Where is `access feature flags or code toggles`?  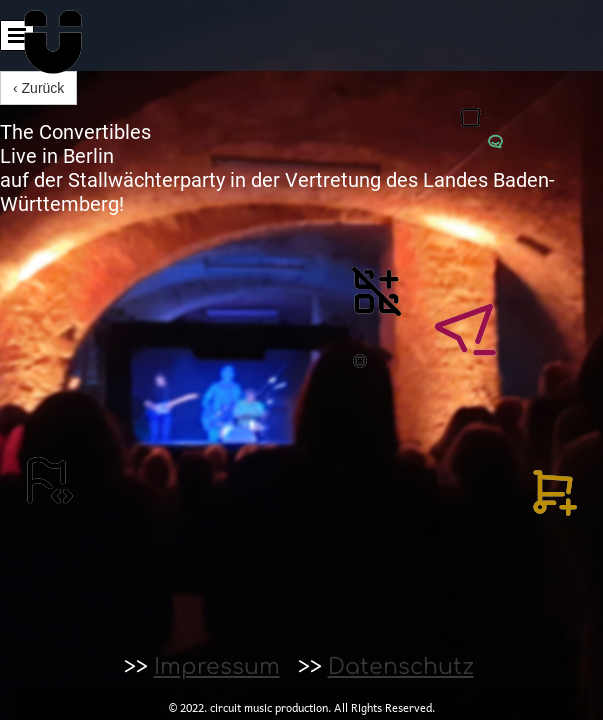 access feature flags or code toggles is located at coordinates (46, 479).